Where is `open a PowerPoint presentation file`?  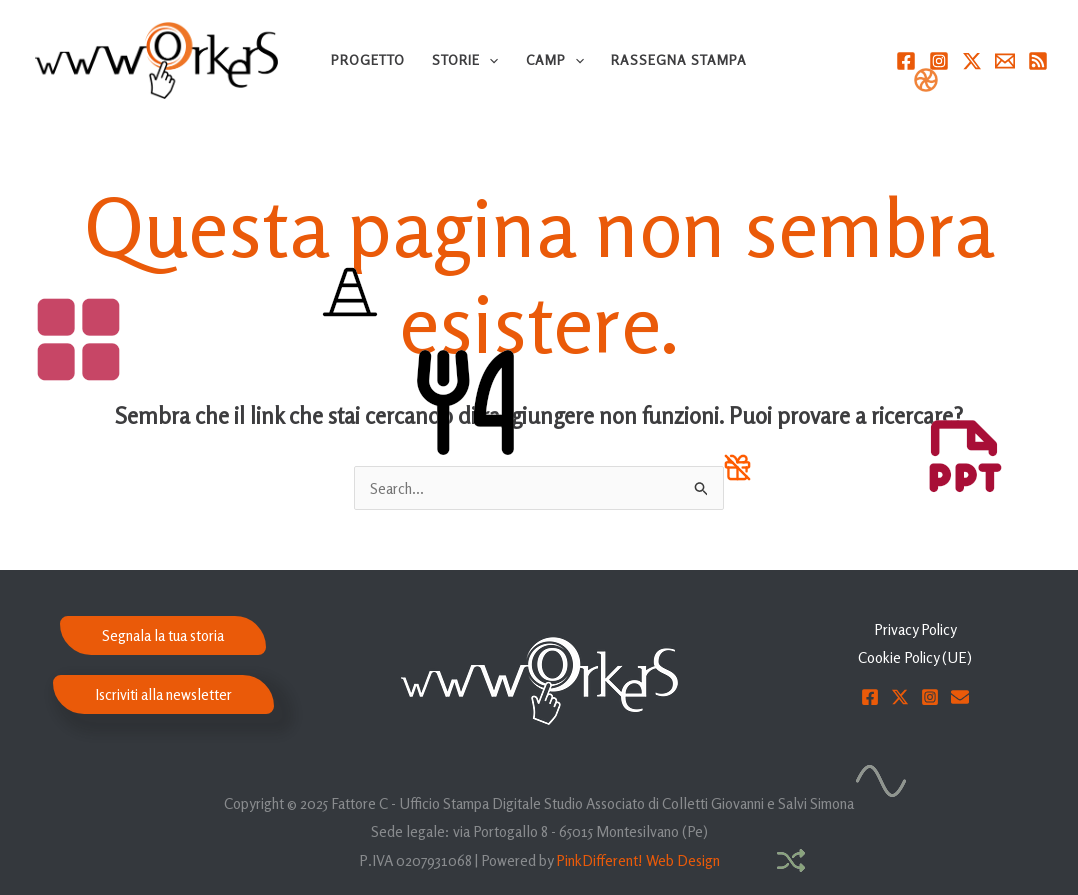 open a PowerPoint presentation file is located at coordinates (964, 459).